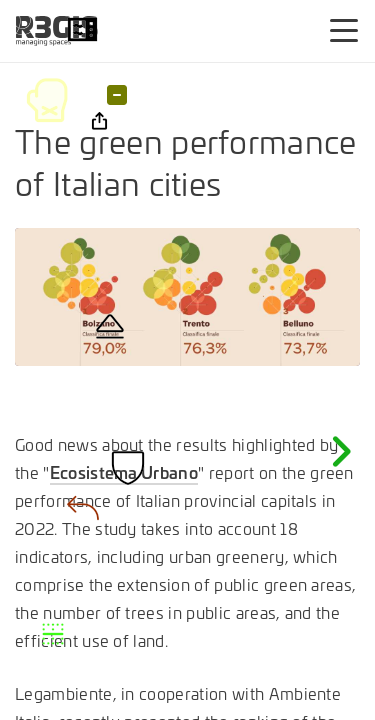 This screenshot has height=720, width=375. I want to click on reply to a message, so click(83, 508).